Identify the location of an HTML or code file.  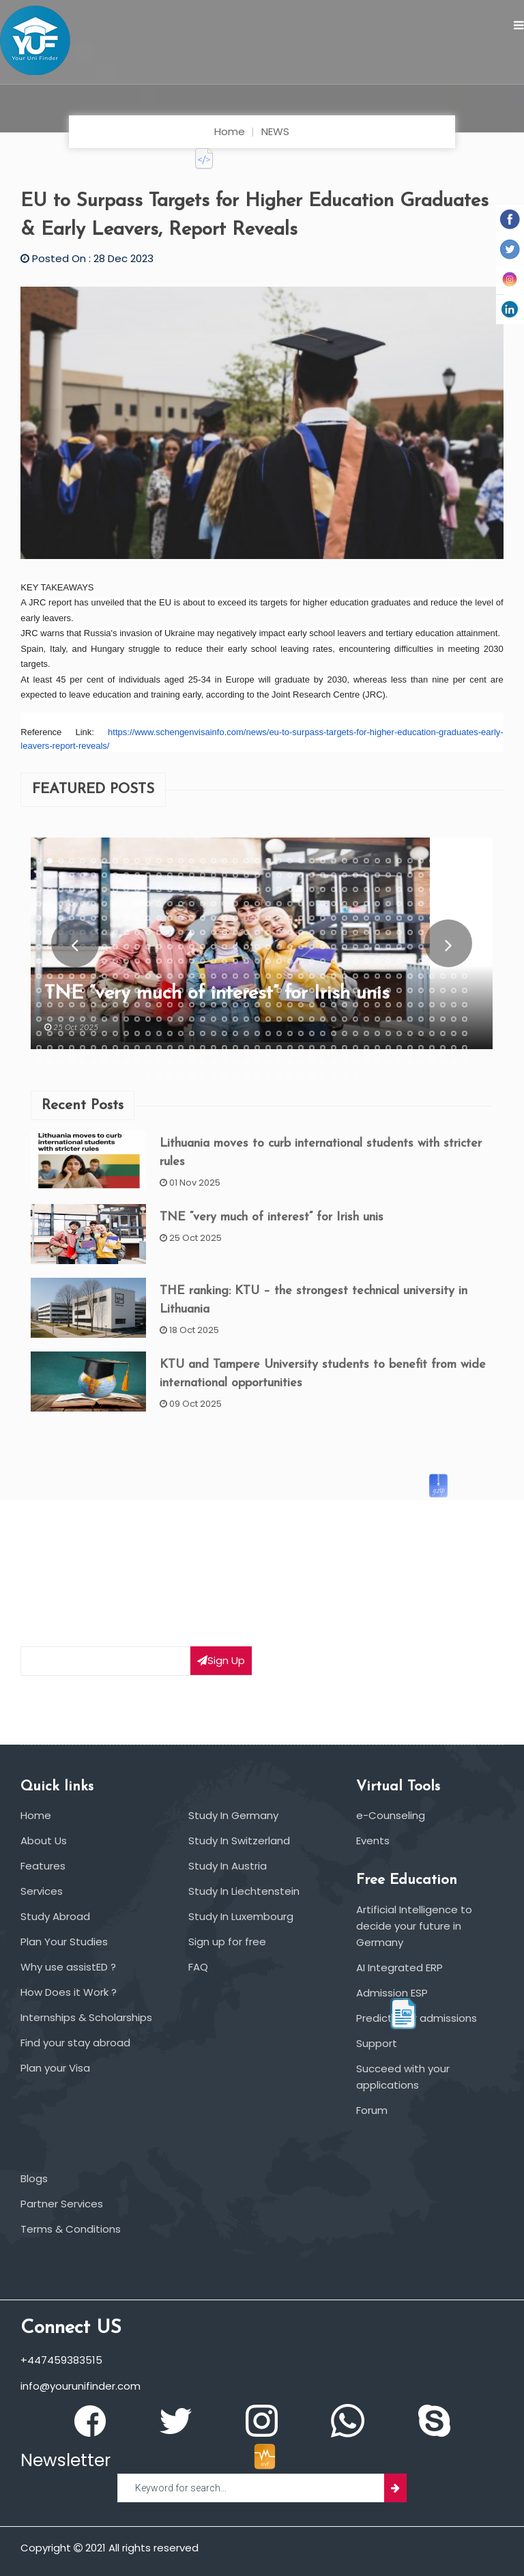
(204, 158).